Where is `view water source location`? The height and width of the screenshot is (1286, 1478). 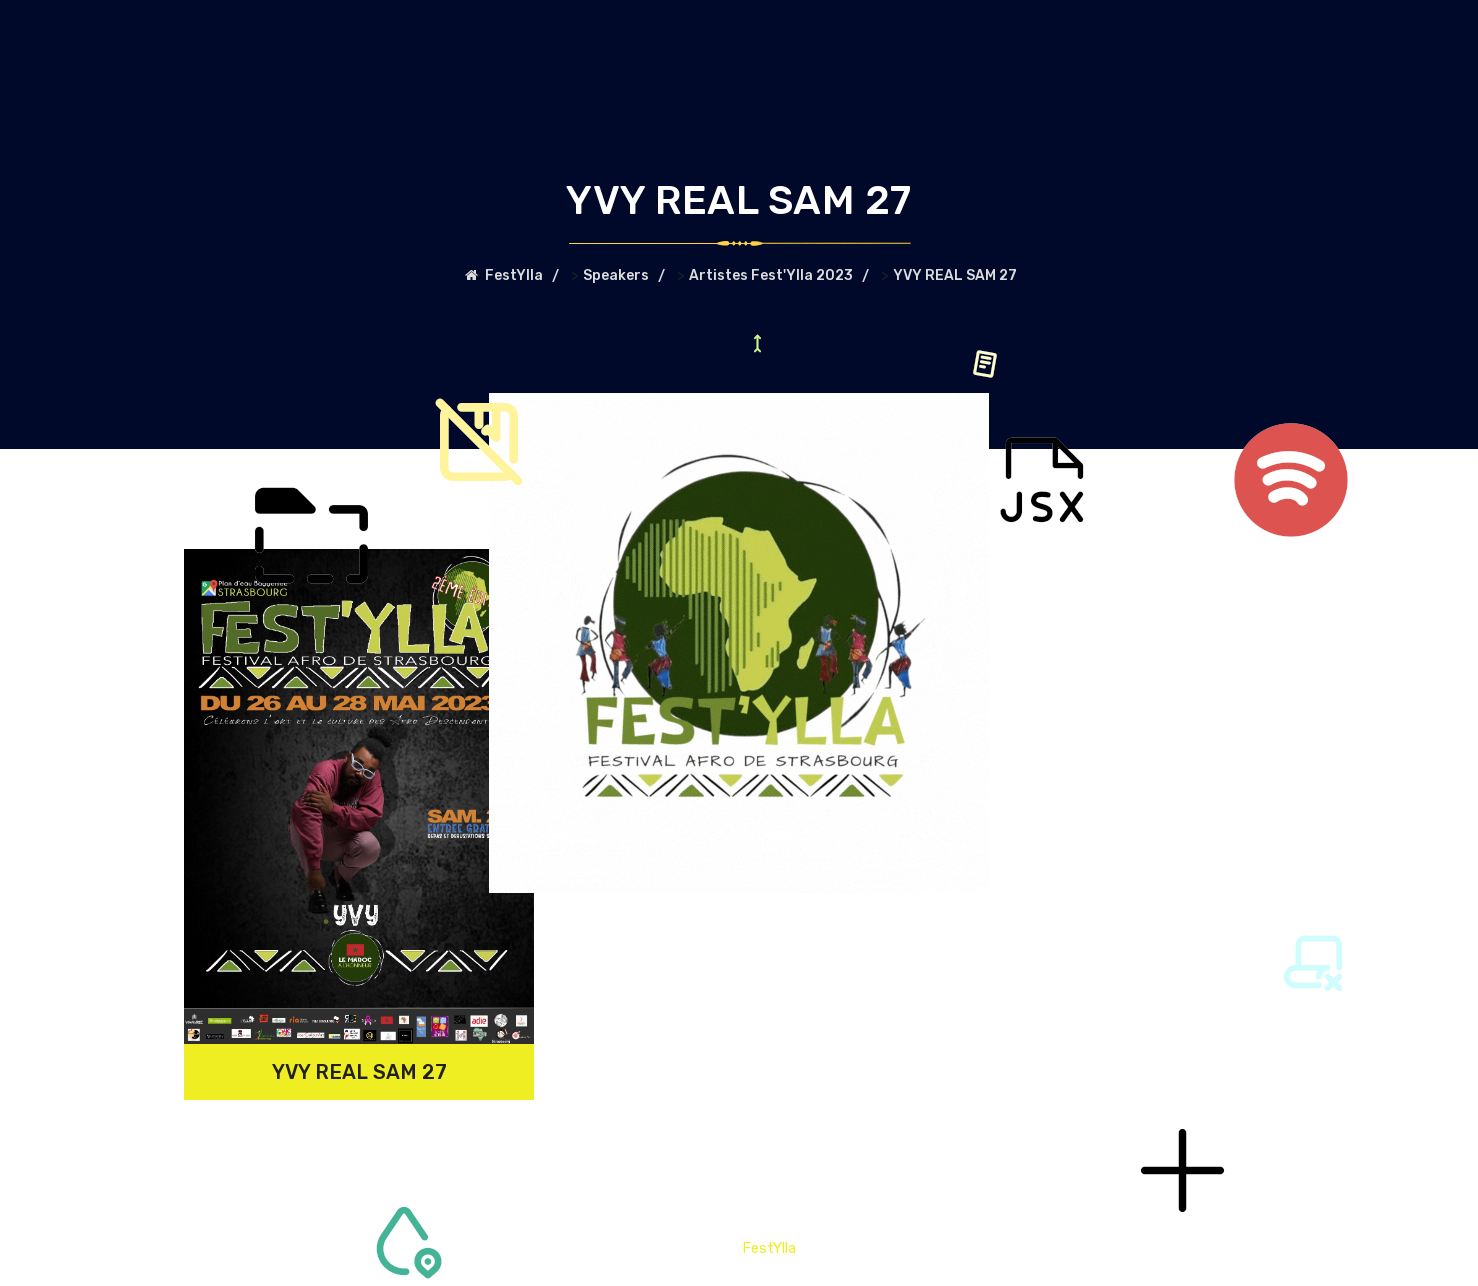
view water source location is located at coordinates (404, 1241).